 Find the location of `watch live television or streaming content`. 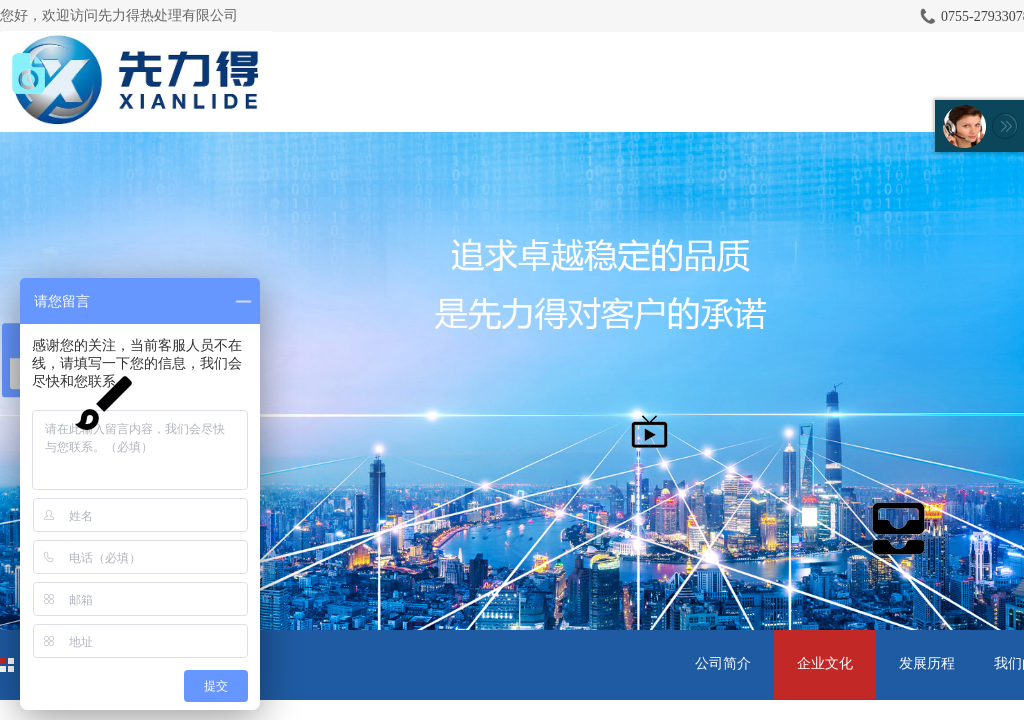

watch live television or streaming content is located at coordinates (649, 431).